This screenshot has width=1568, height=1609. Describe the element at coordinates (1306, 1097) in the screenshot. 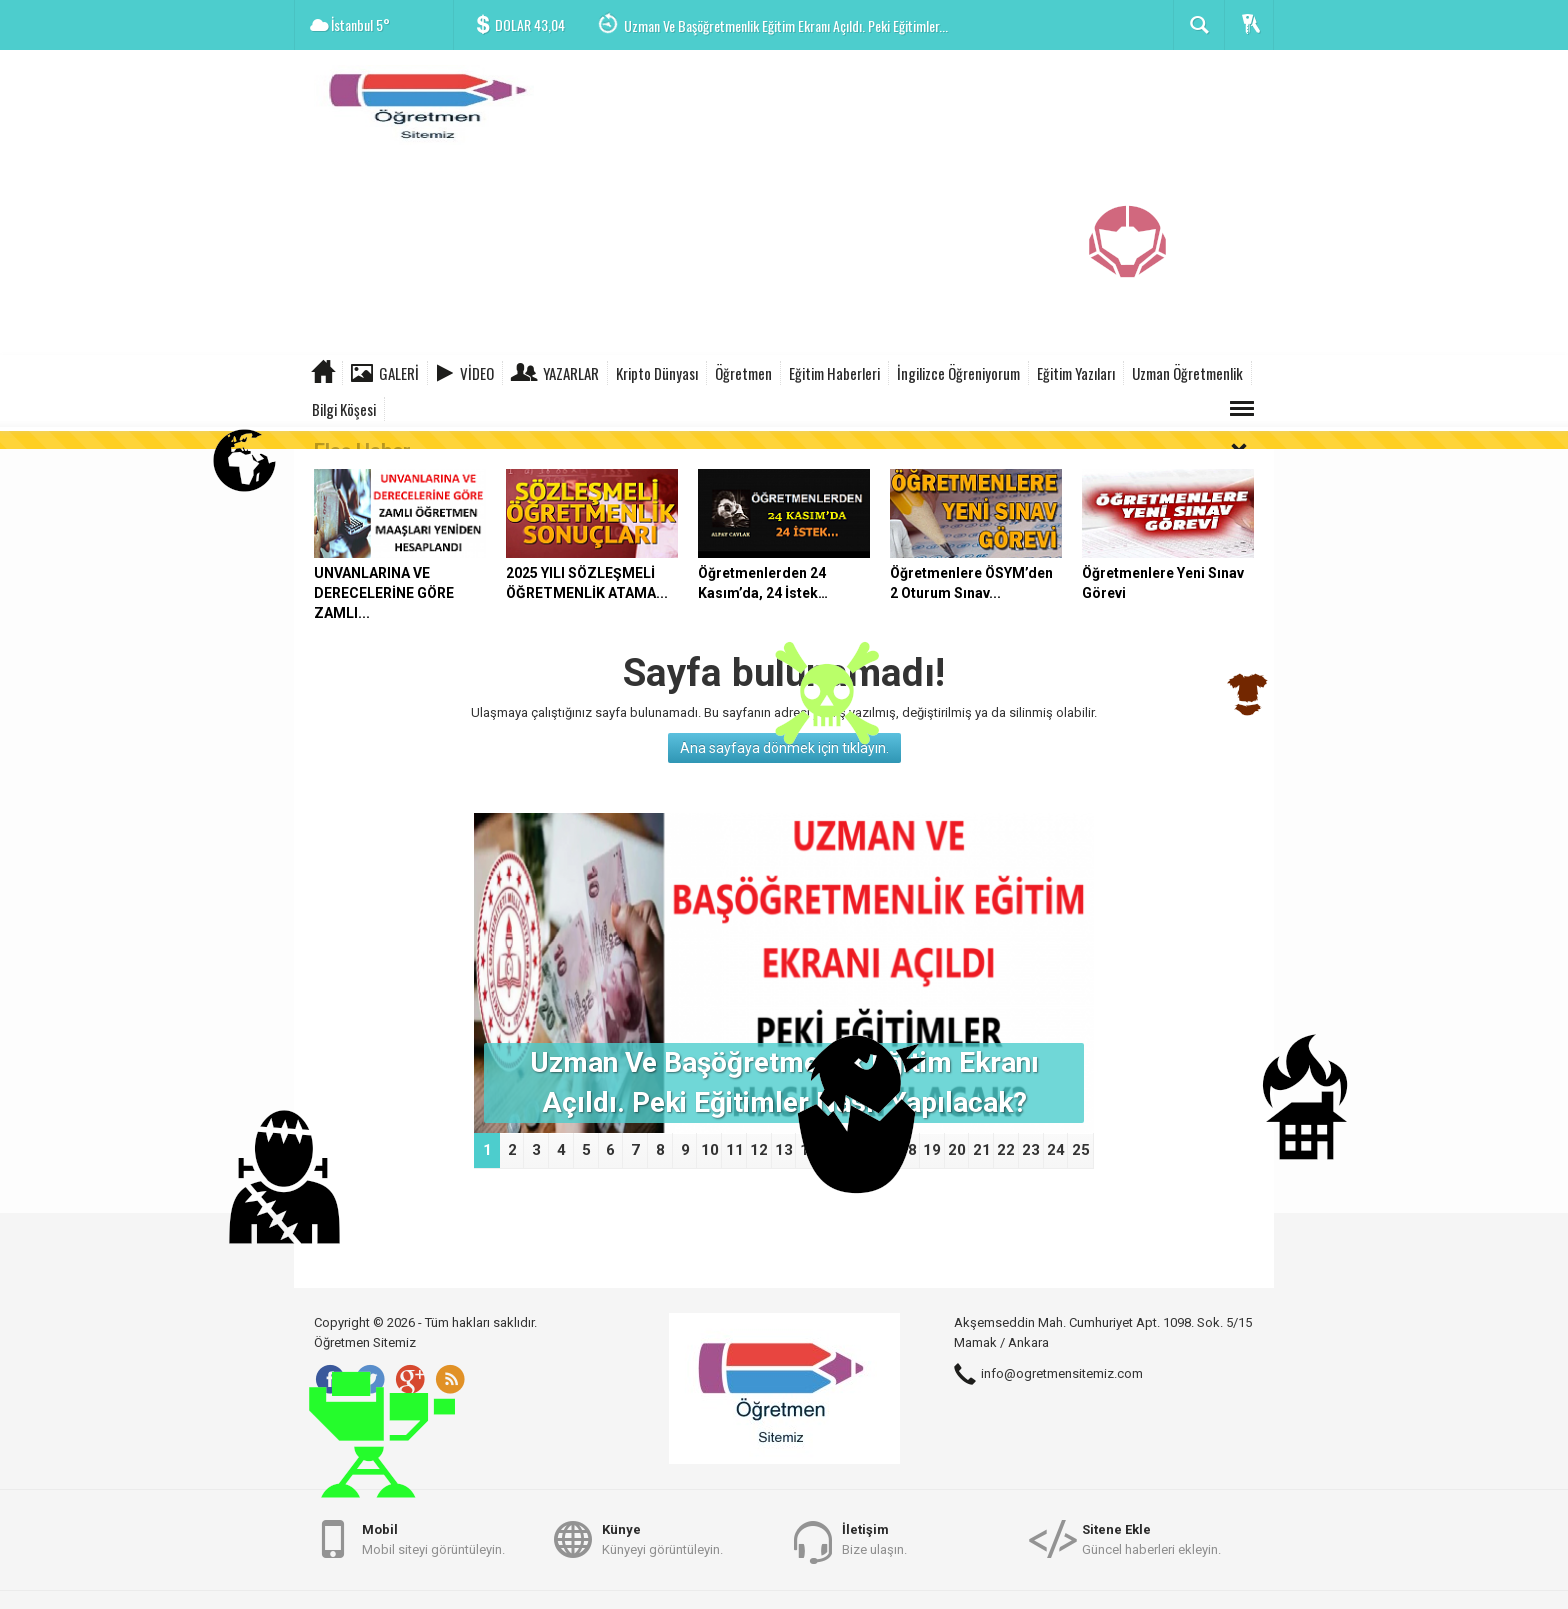

I see `indicates a fire hazard or emergency alert` at that location.